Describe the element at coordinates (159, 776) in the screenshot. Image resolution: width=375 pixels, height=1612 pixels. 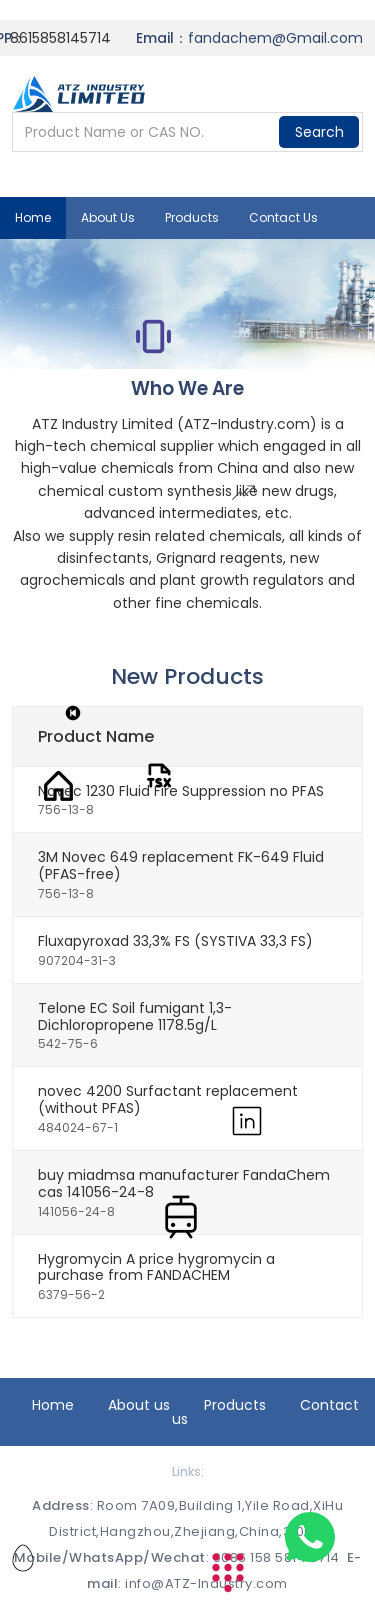
I see `indicates a TypeScript React (.tsx) file` at that location.